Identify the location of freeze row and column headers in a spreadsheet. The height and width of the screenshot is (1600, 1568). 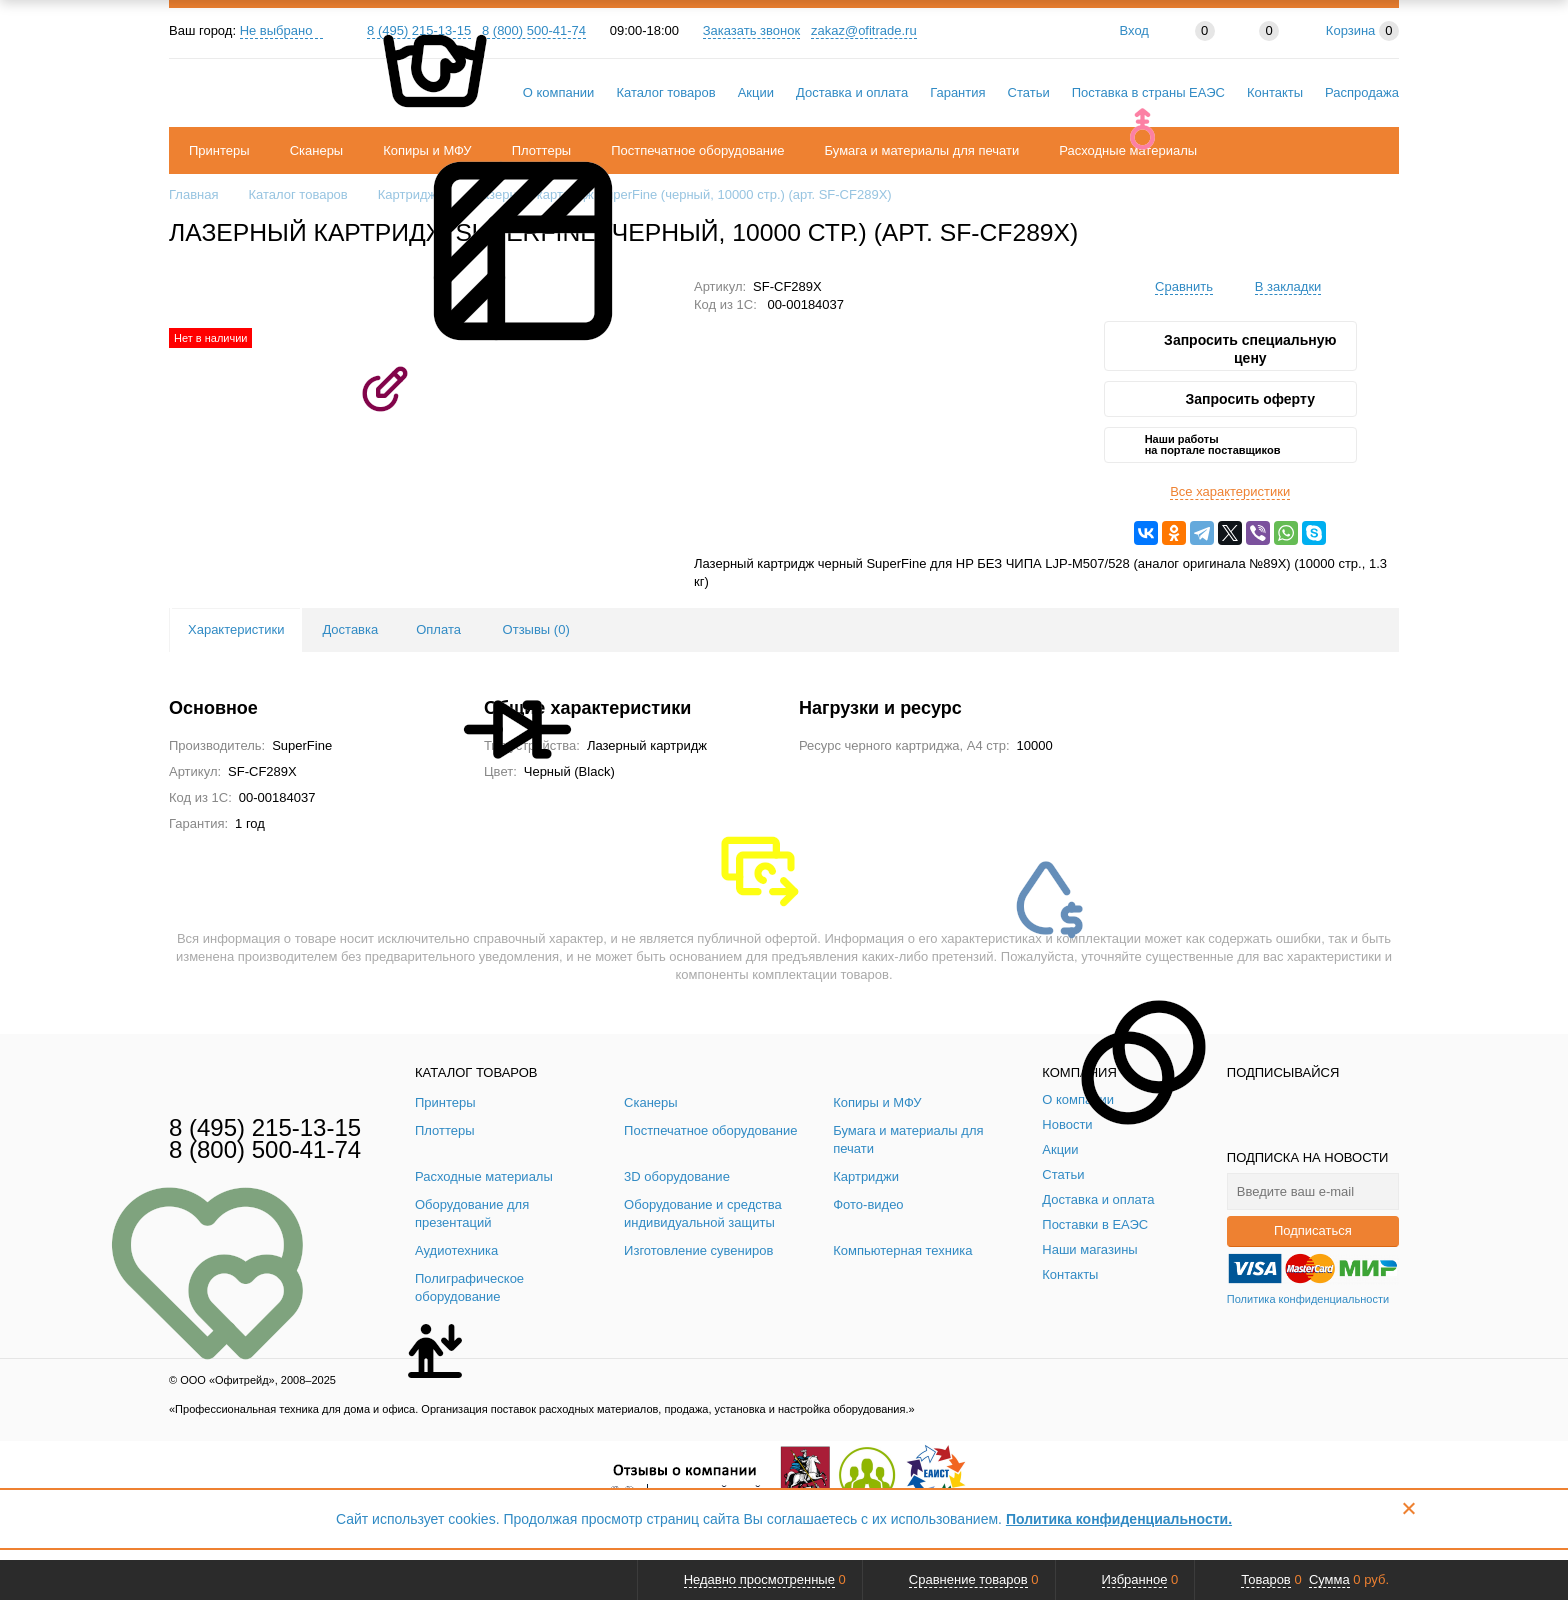
(523, 251).